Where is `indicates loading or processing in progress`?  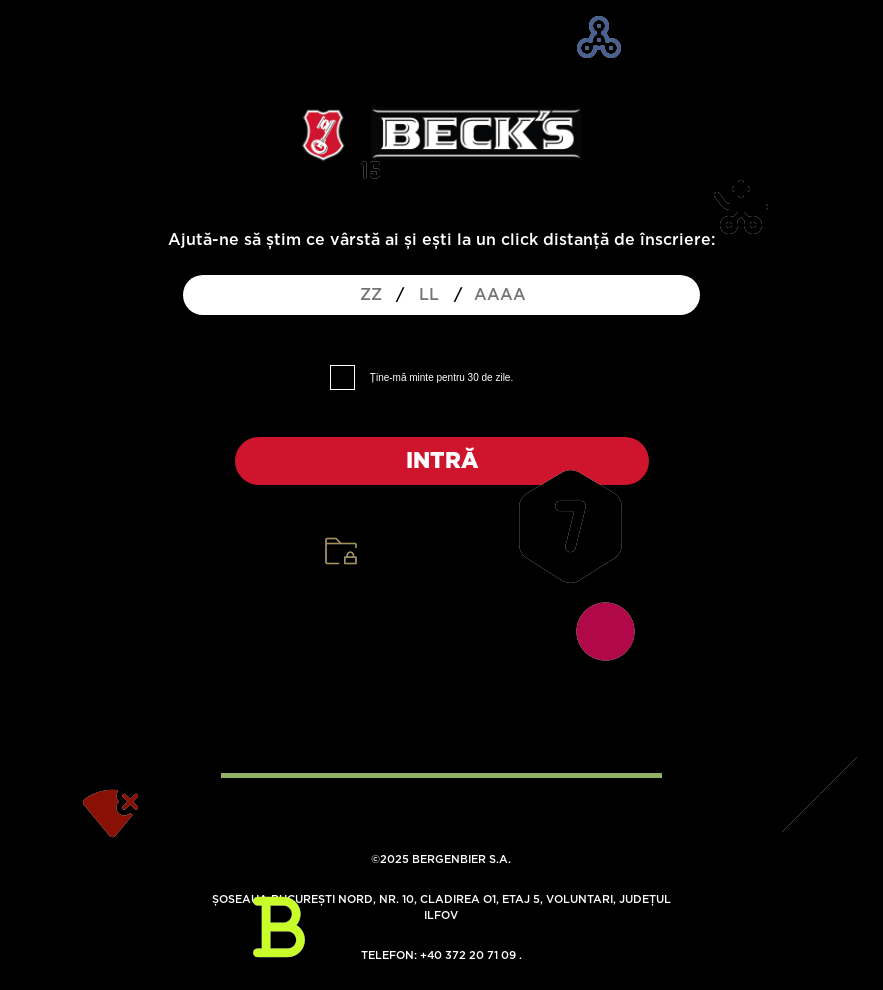 indicates loading or processing in progress is located at coordinates (599, 40).